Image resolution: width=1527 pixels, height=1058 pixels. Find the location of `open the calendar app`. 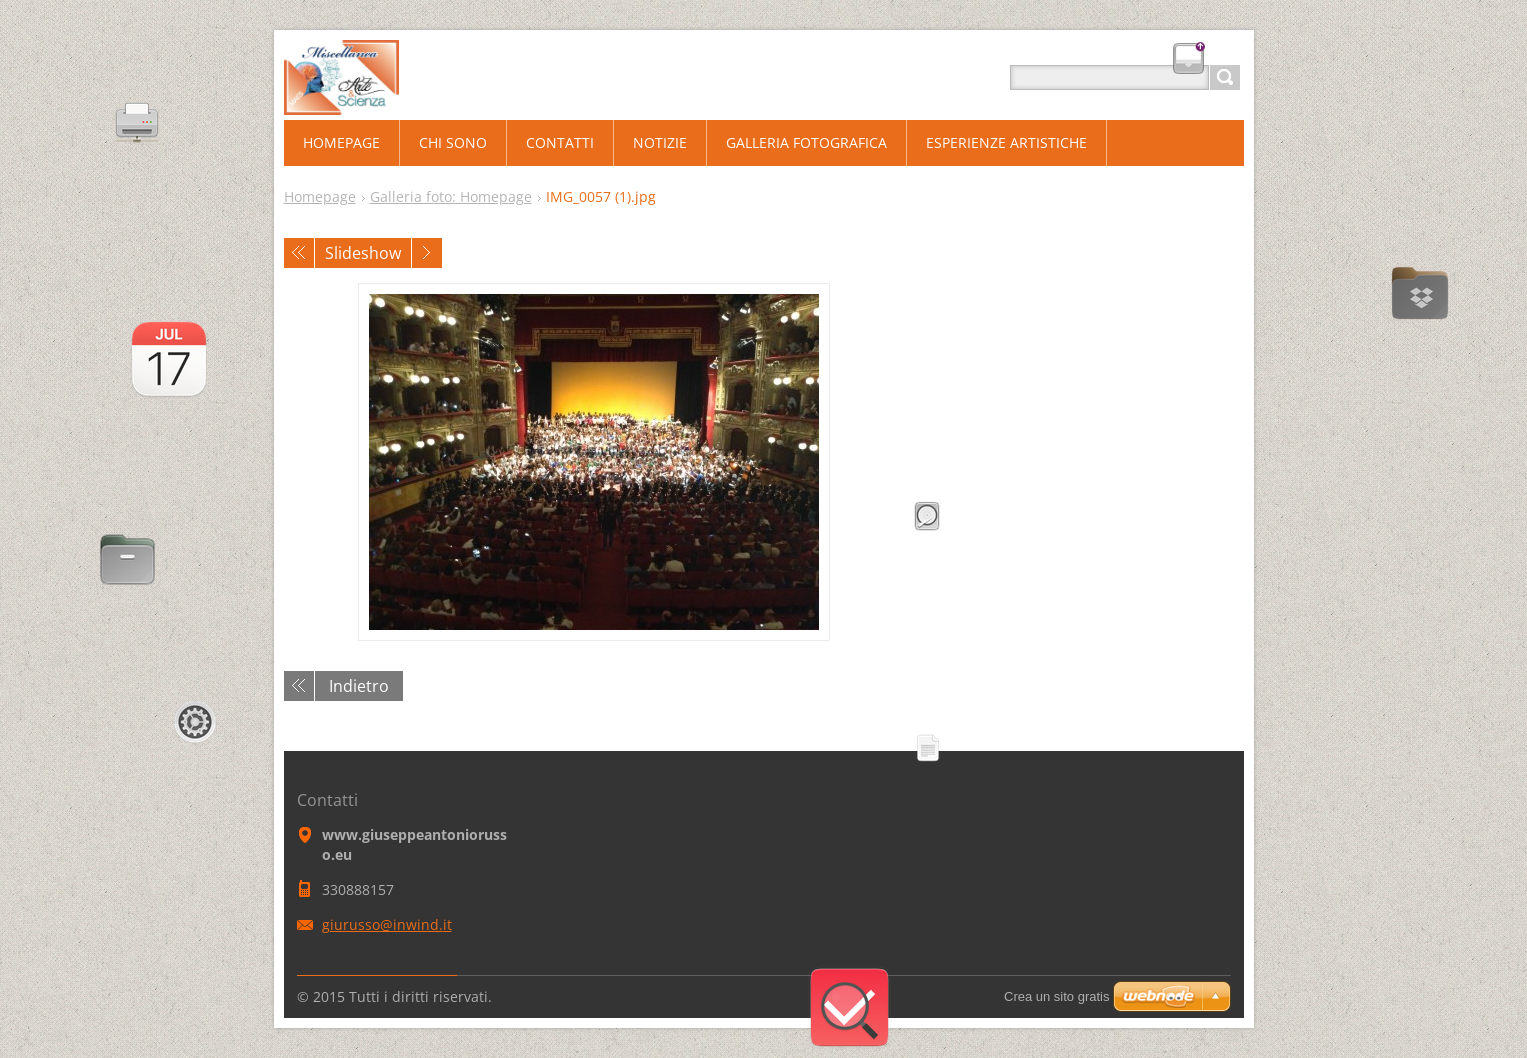

open the calendar app is located at coordinates (169, 359).